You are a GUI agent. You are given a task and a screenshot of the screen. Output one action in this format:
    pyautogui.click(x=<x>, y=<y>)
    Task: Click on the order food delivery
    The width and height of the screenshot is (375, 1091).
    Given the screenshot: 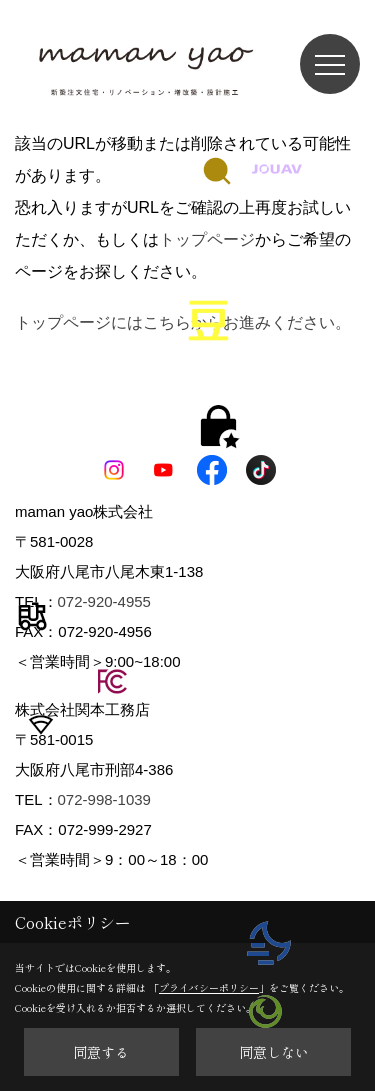 What is the action you would take?
    pyautogui.click(x=32, y=617)
    